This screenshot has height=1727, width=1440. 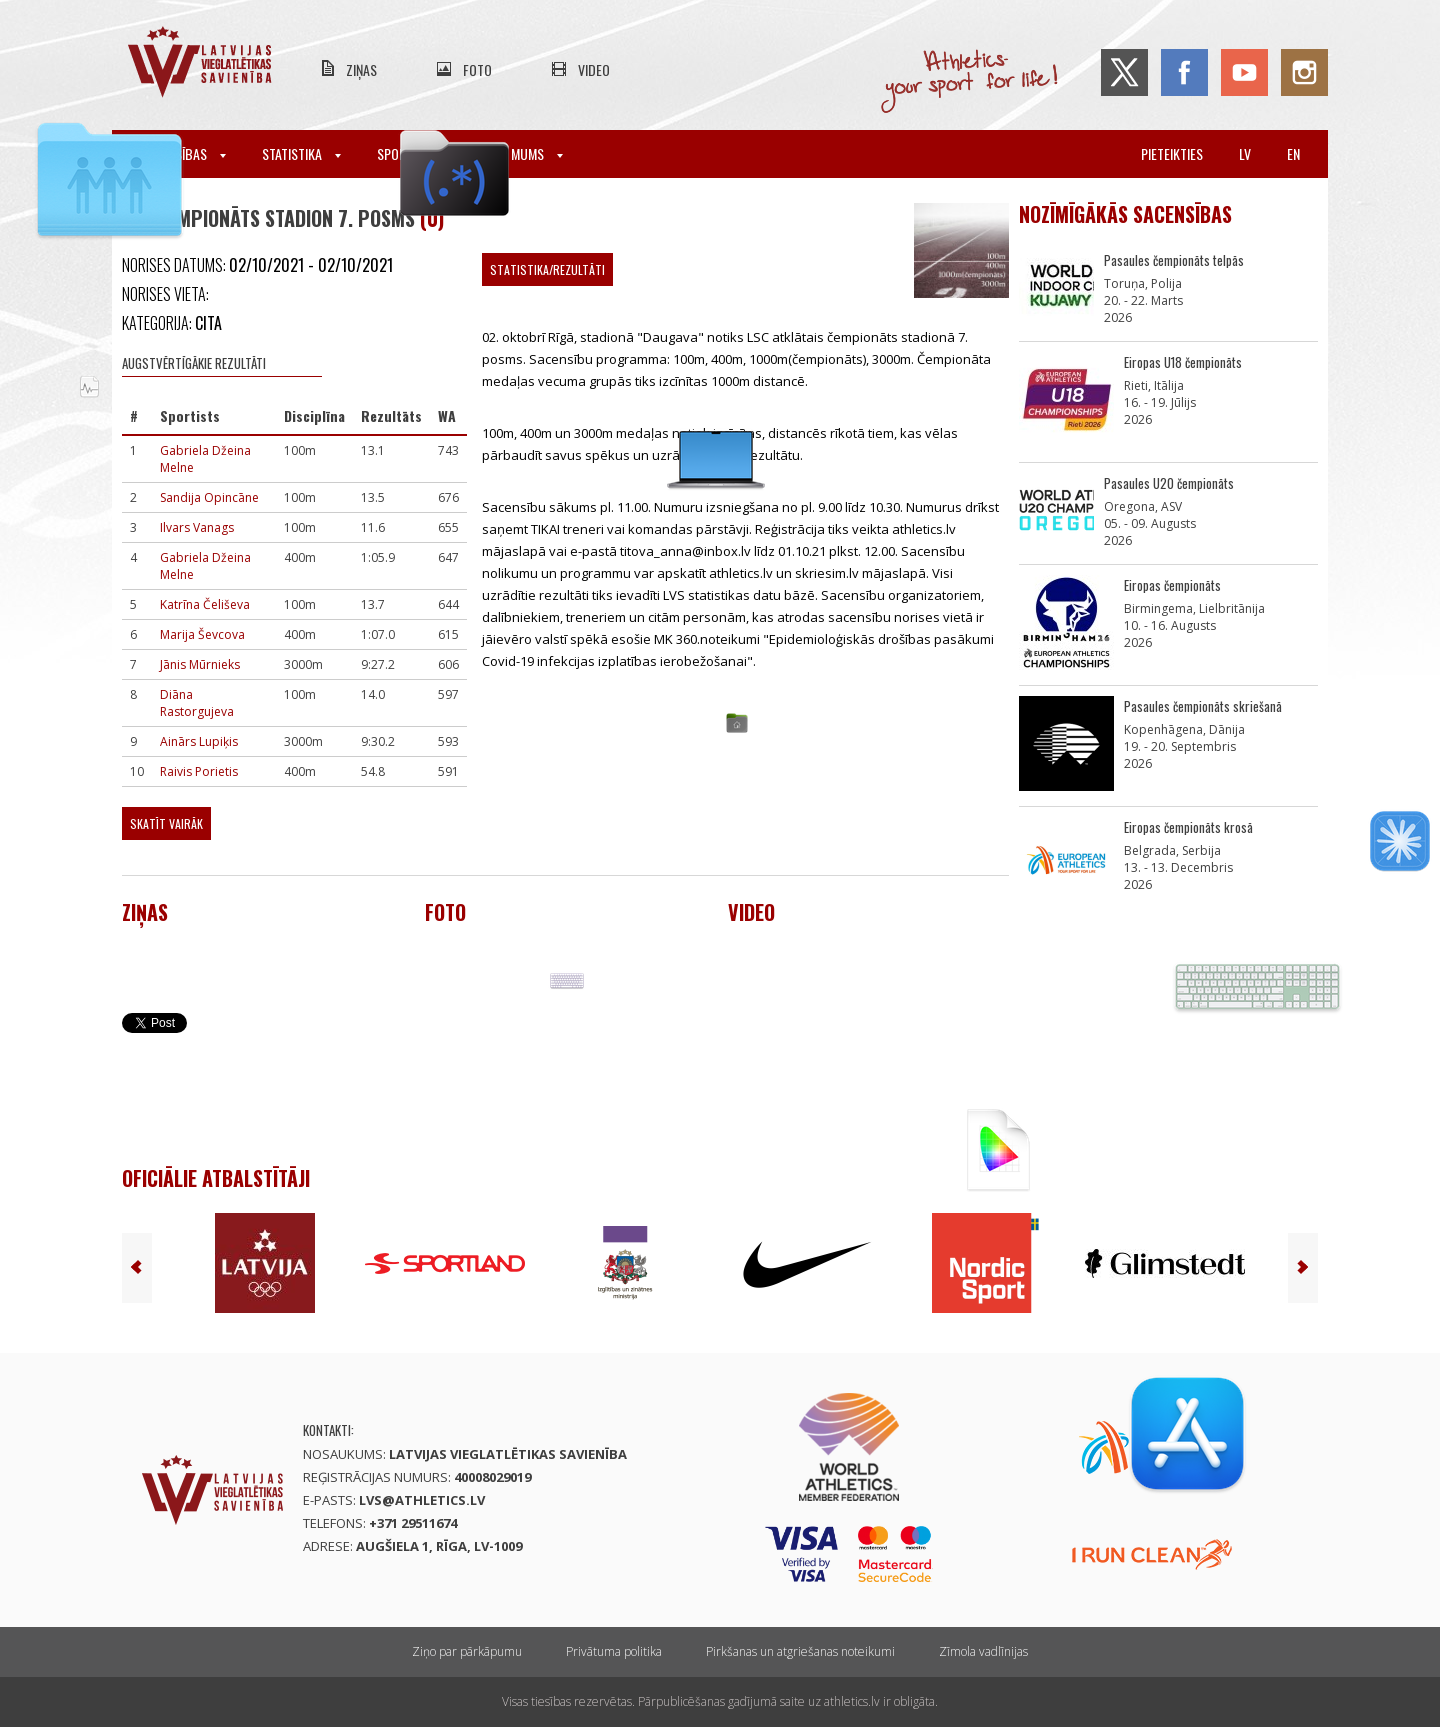 I want to click on bluetooth keyboard connected successfully, so click(x=1257, y=986).